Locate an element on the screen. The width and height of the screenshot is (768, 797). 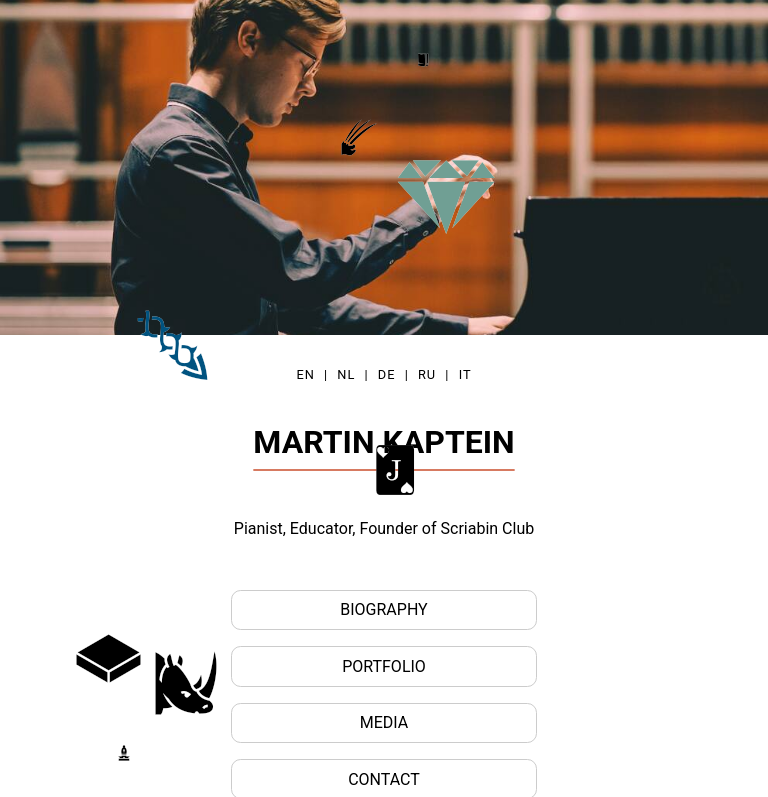
select rhinoceros or rhino character is located at coordinates (188, 682).